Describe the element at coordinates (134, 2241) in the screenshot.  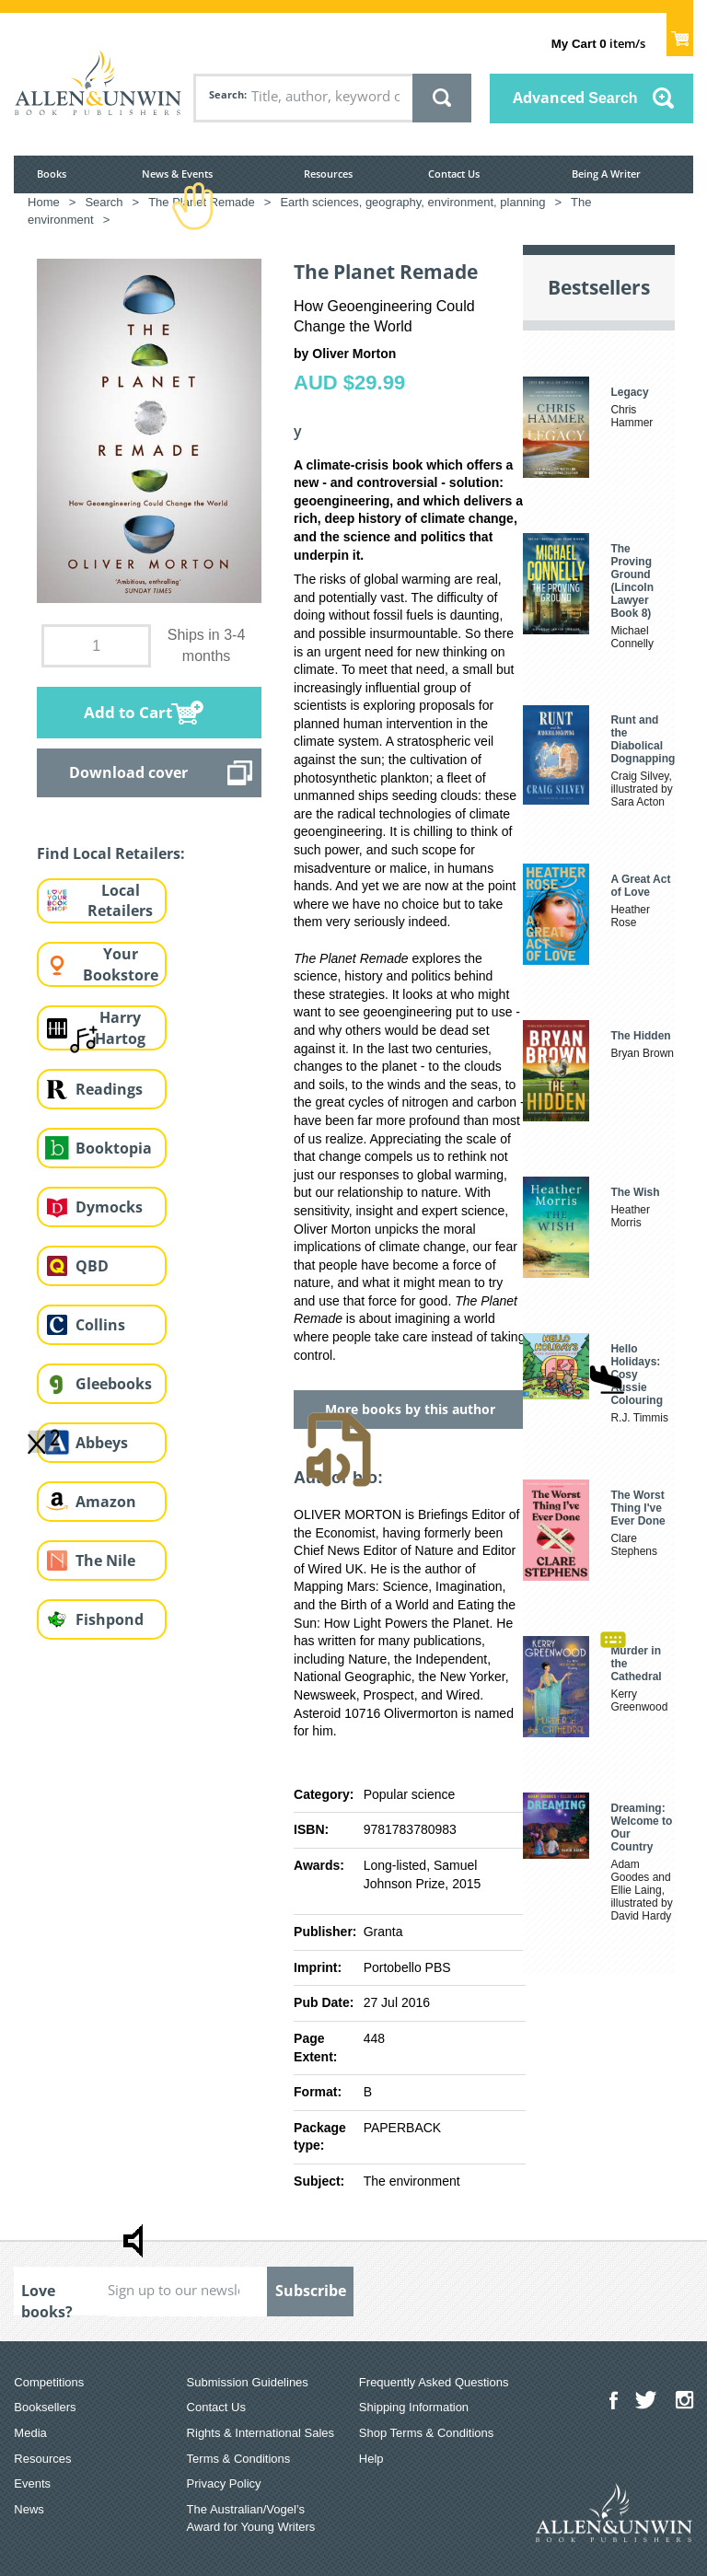
I see `mute audio or sound output` at that location.